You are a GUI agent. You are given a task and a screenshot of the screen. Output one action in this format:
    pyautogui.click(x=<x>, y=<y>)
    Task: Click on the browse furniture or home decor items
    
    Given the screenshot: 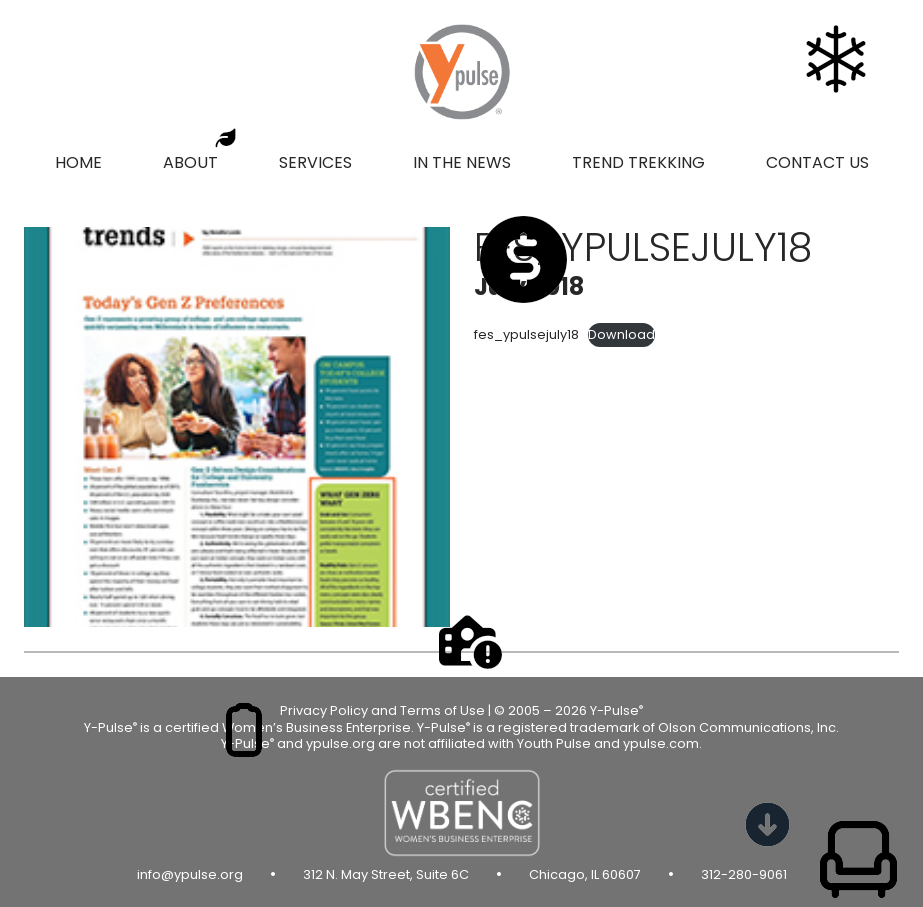 What is the action you would take?
    pyautogui.click(x=858, y=859)
    